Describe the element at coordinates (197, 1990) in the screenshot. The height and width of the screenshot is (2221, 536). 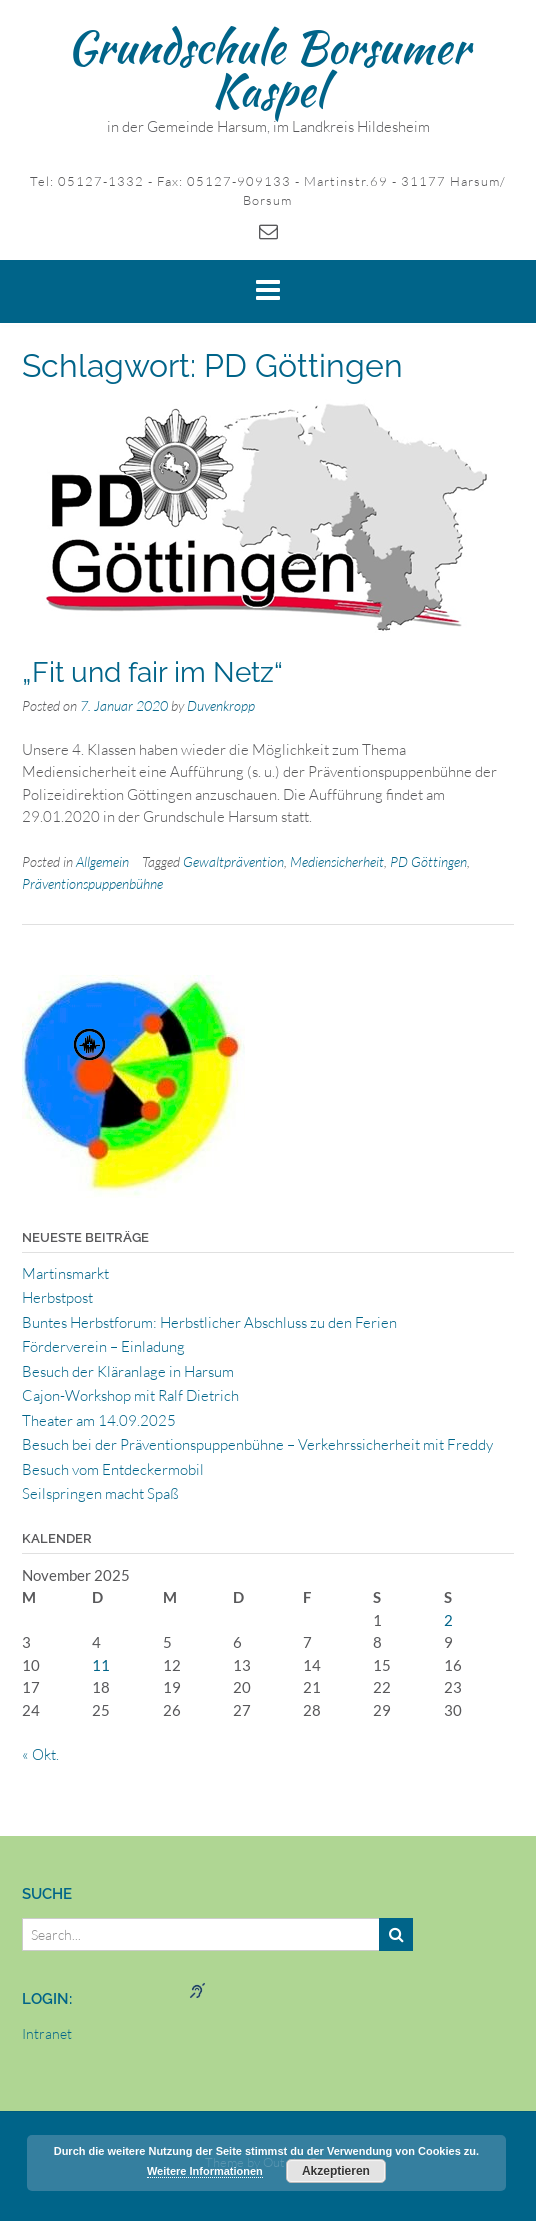
I see `indicates hard of hearing accessibility options` at that location.